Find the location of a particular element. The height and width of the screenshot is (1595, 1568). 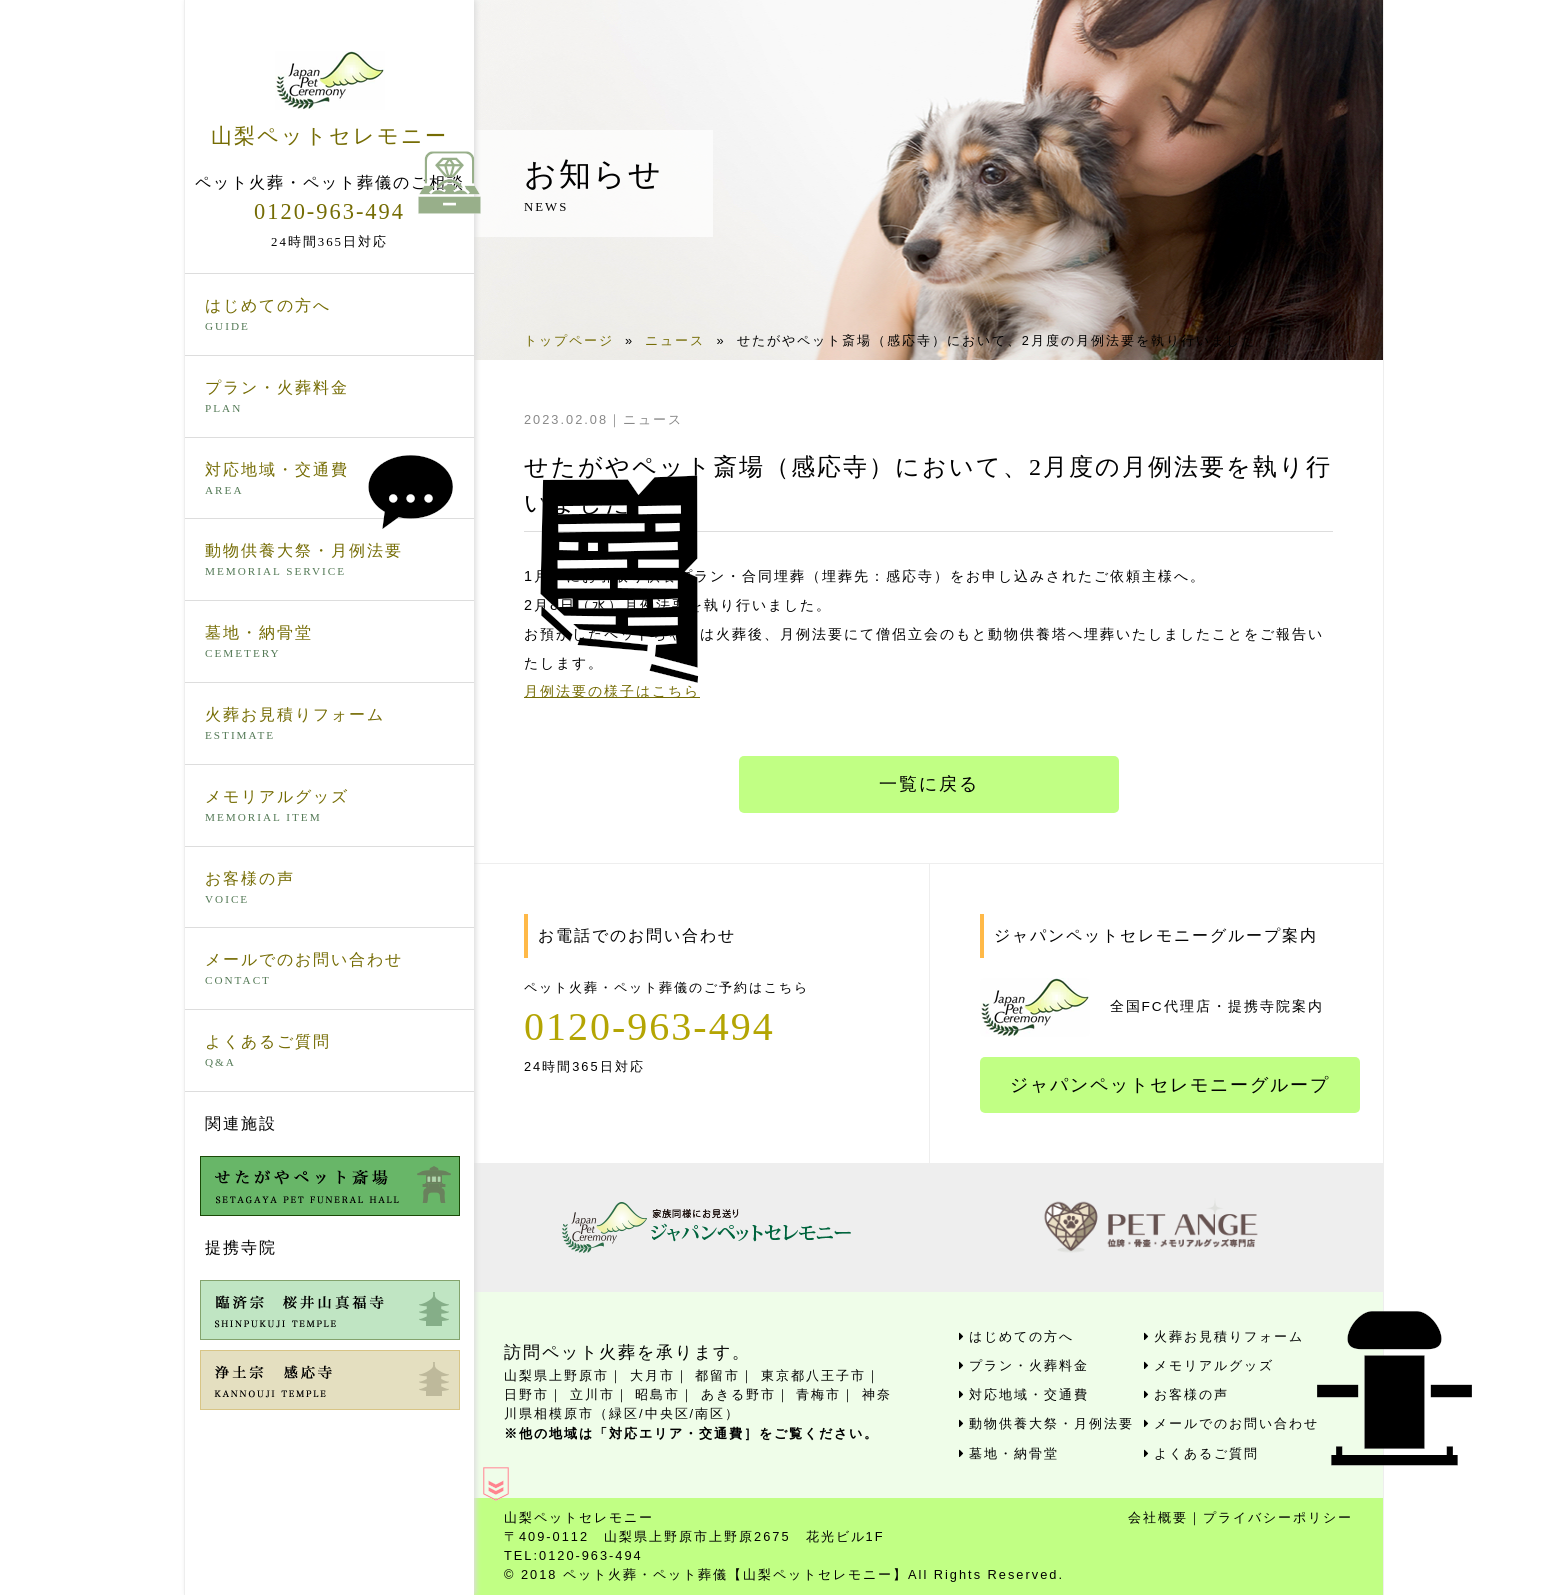

compose a new message or chat is located at coordinates (411, 491).